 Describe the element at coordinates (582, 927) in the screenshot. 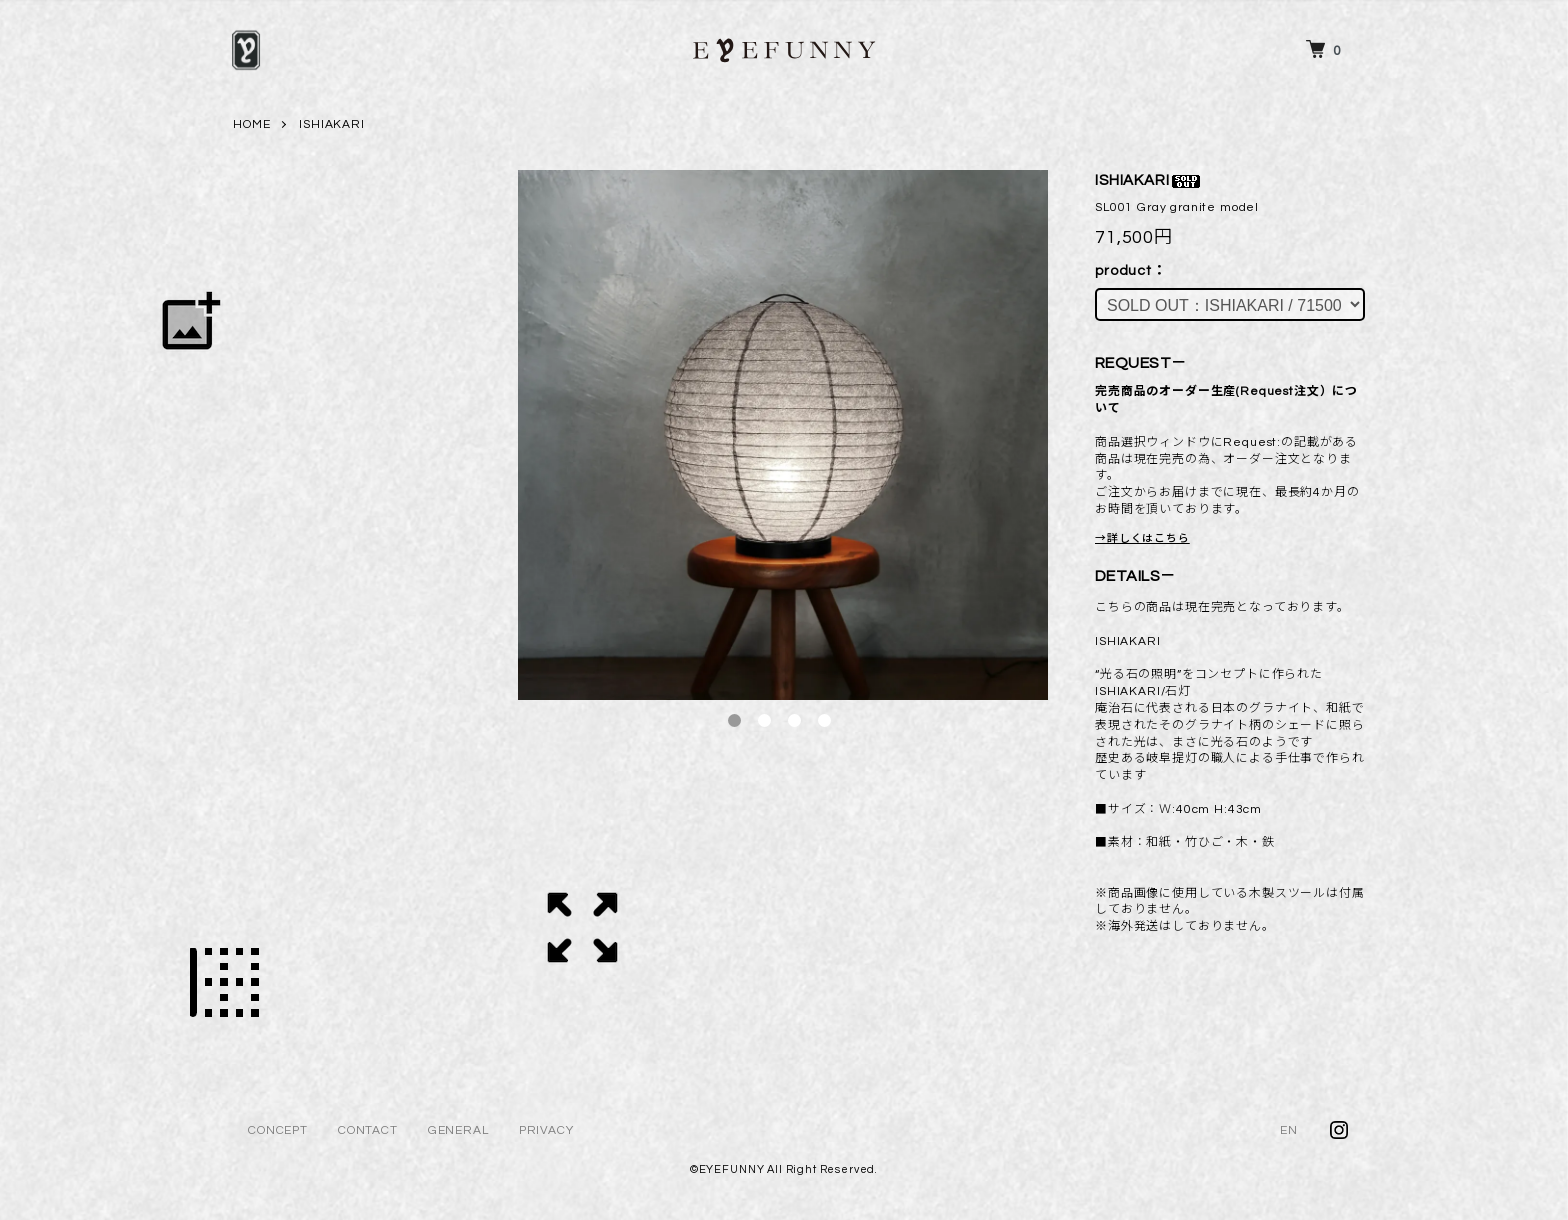

I see `expand to full screen mode` at that location.